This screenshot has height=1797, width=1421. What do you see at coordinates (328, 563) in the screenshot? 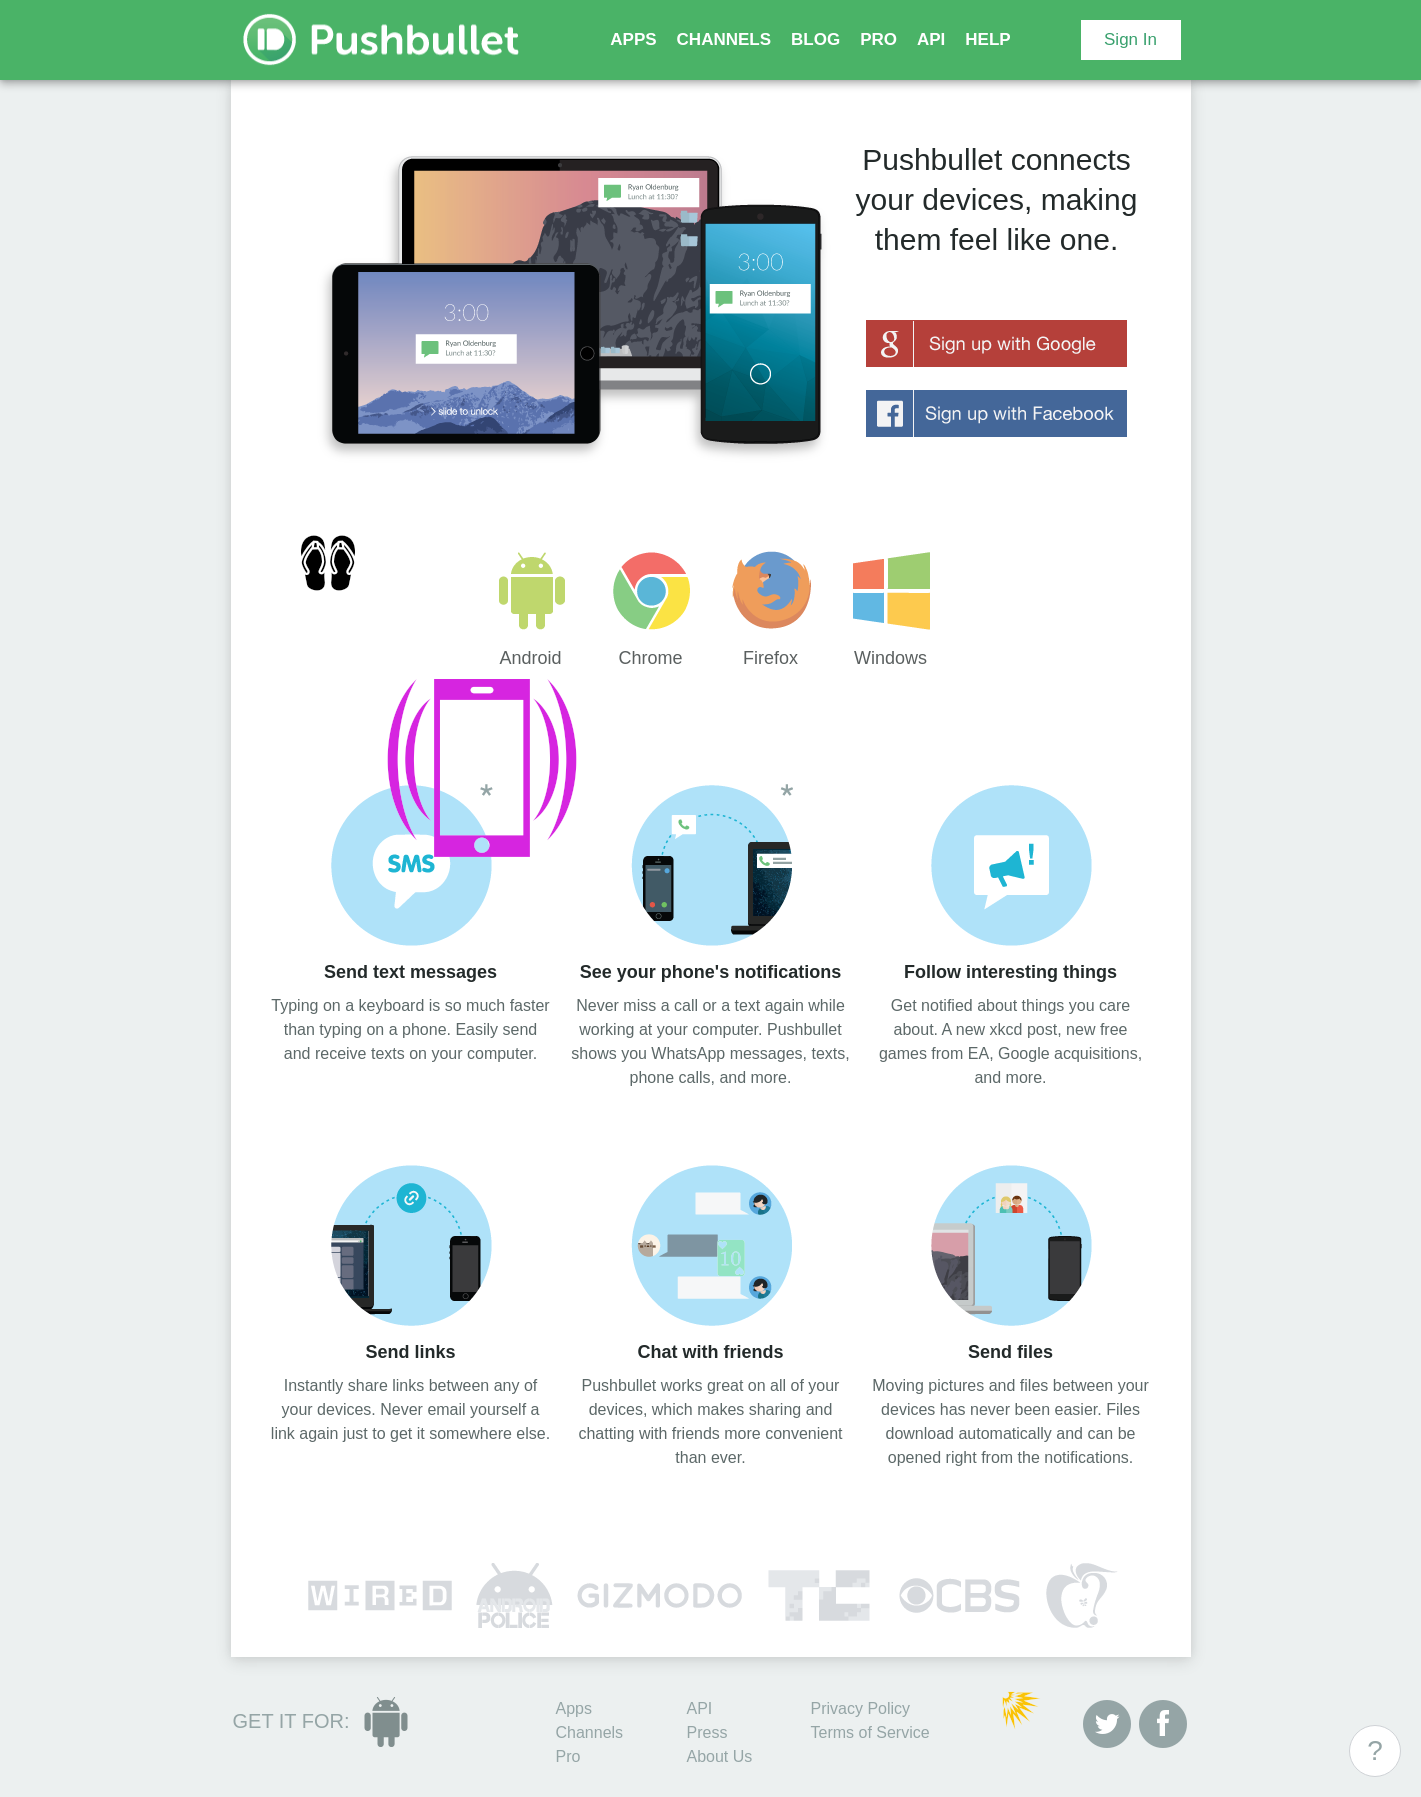
I see `browse beach or summer-related content` at bounding box center [328, 563].